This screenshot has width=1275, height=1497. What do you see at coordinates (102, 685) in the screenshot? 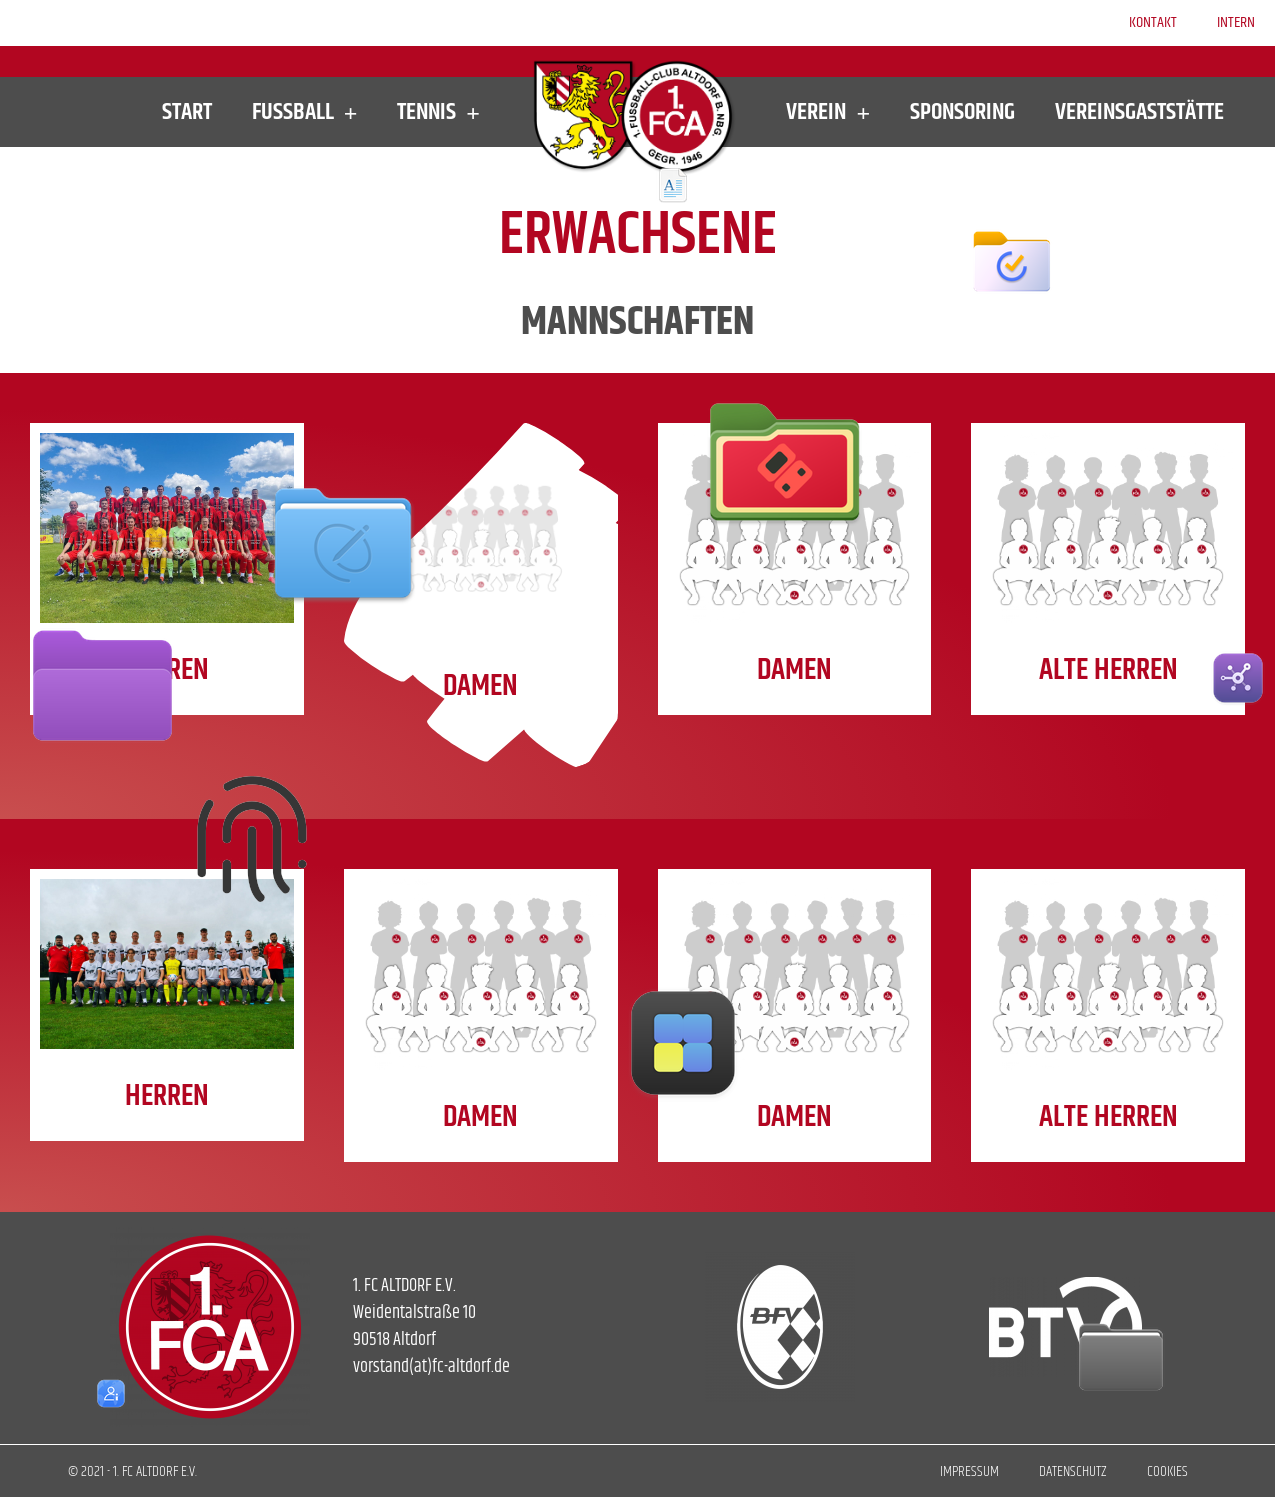
I see `open folder containing files` at bounding box center [102, 685].